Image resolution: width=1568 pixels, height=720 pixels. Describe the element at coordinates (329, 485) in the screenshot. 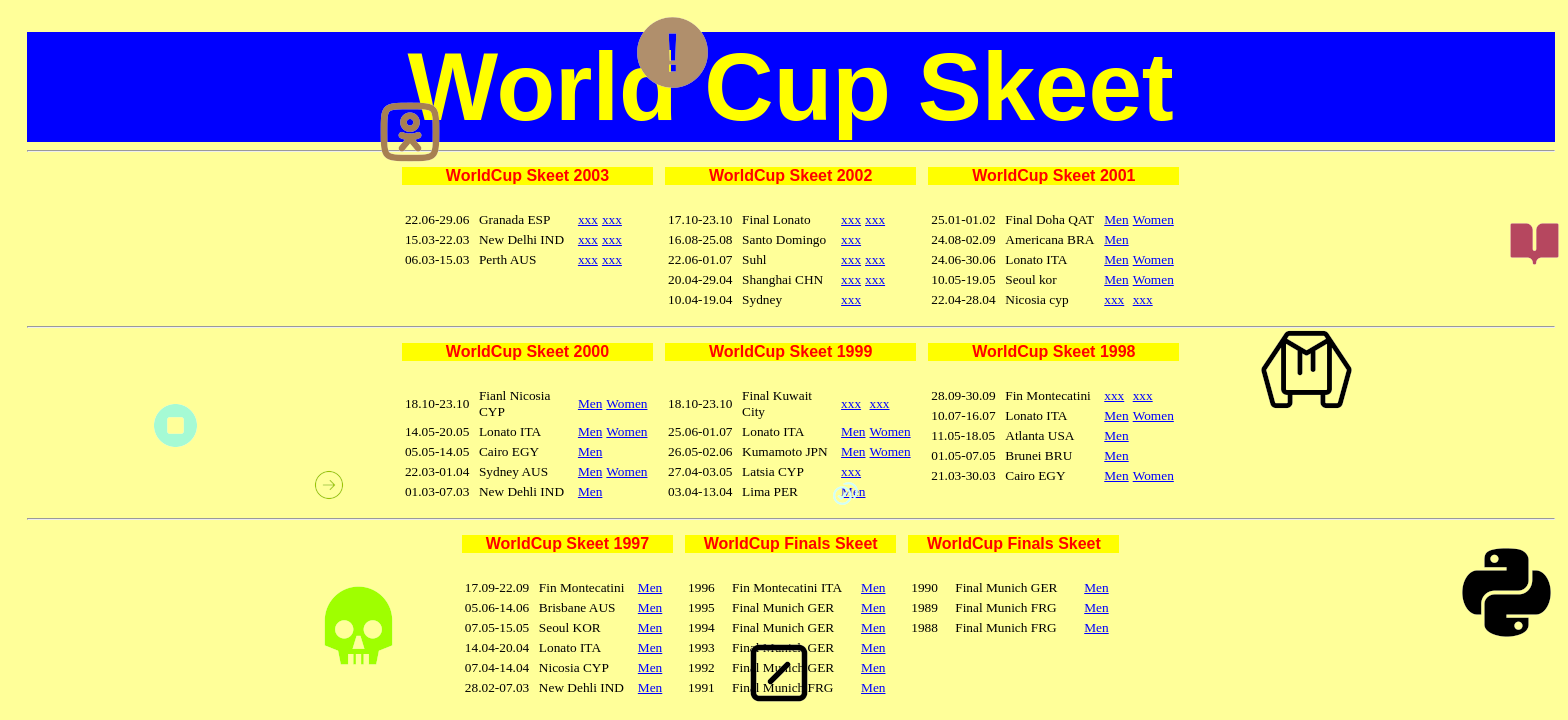

I see `proceed to next step` at that location.